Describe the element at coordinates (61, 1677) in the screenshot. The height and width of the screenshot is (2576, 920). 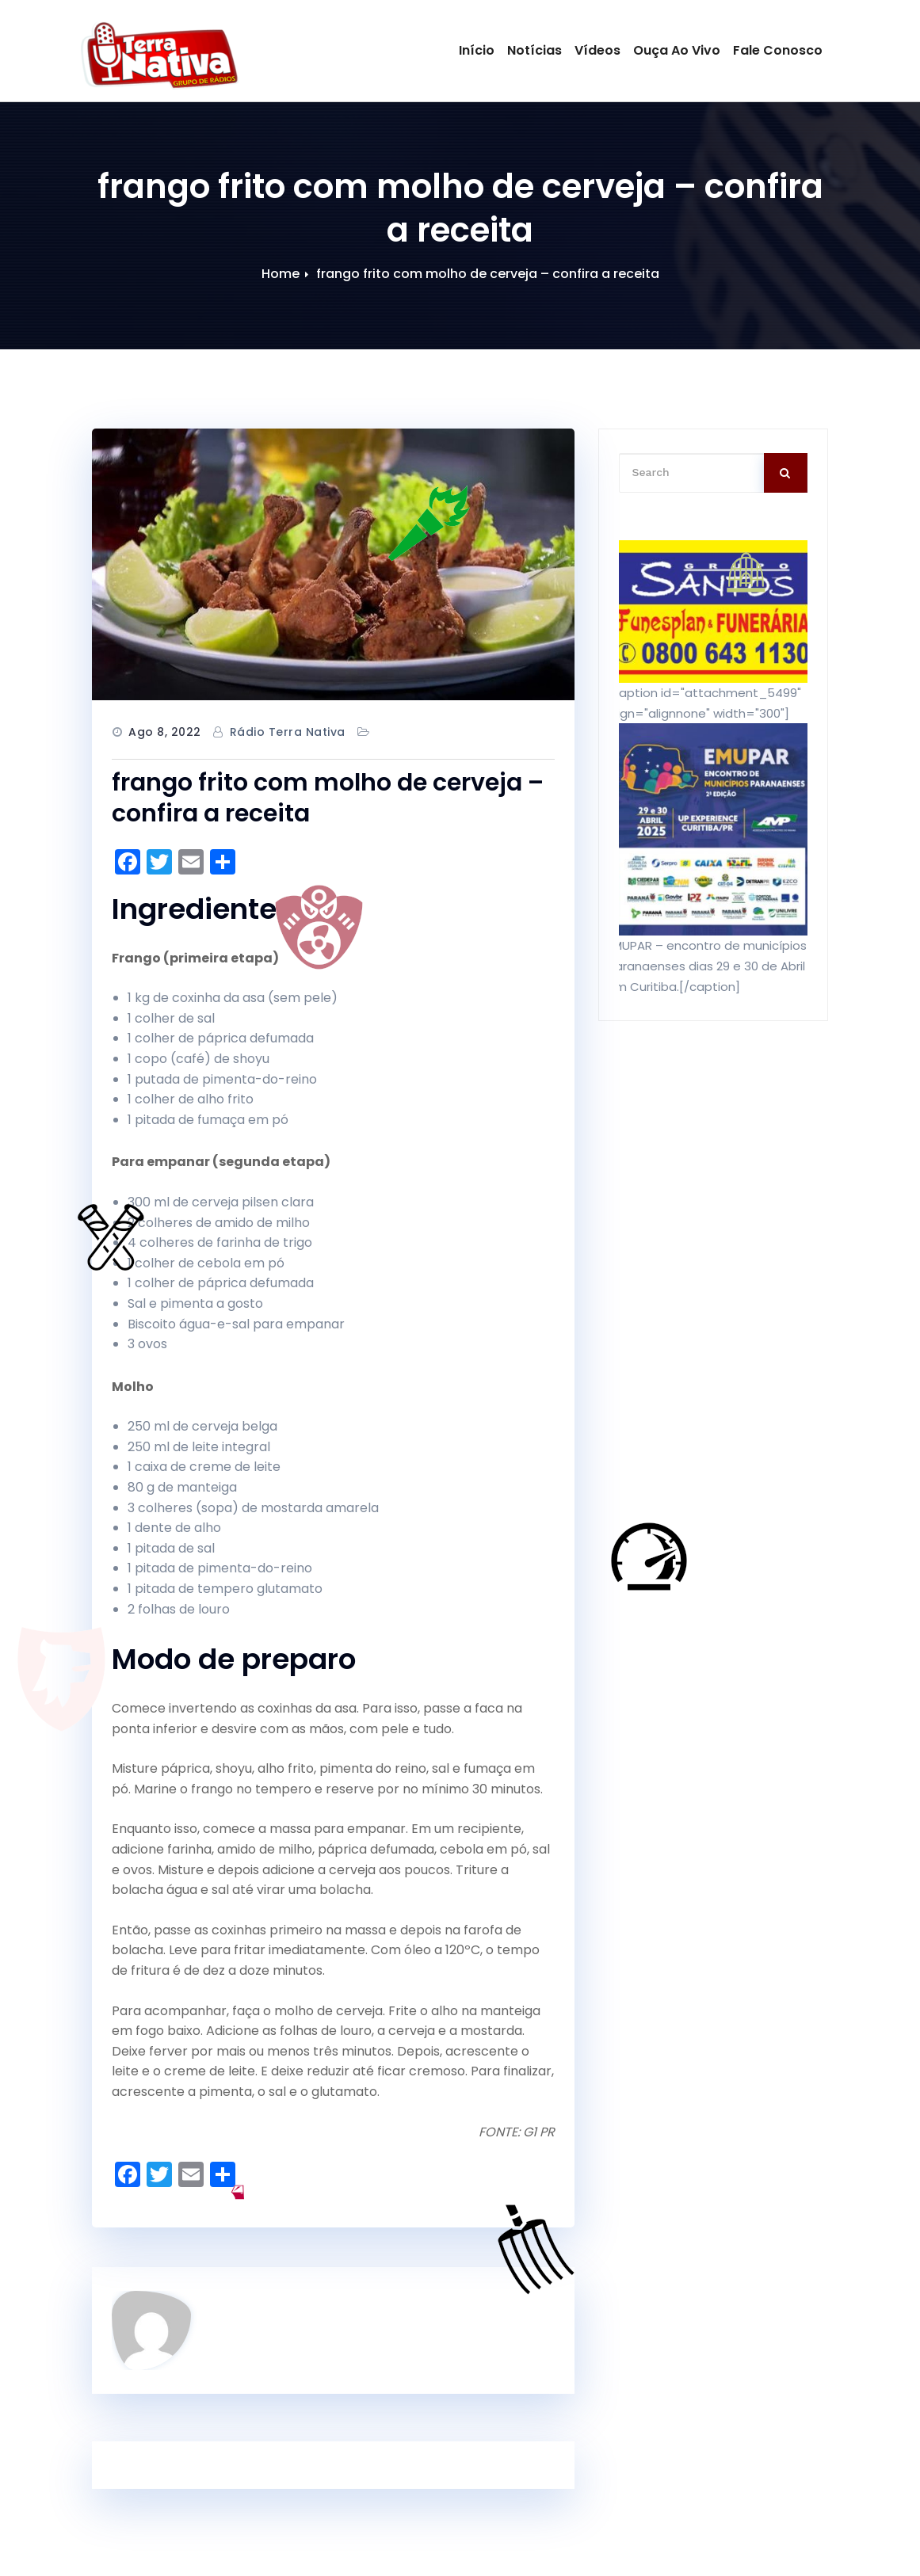
I see `select griffin house or faction emblem` at that location.